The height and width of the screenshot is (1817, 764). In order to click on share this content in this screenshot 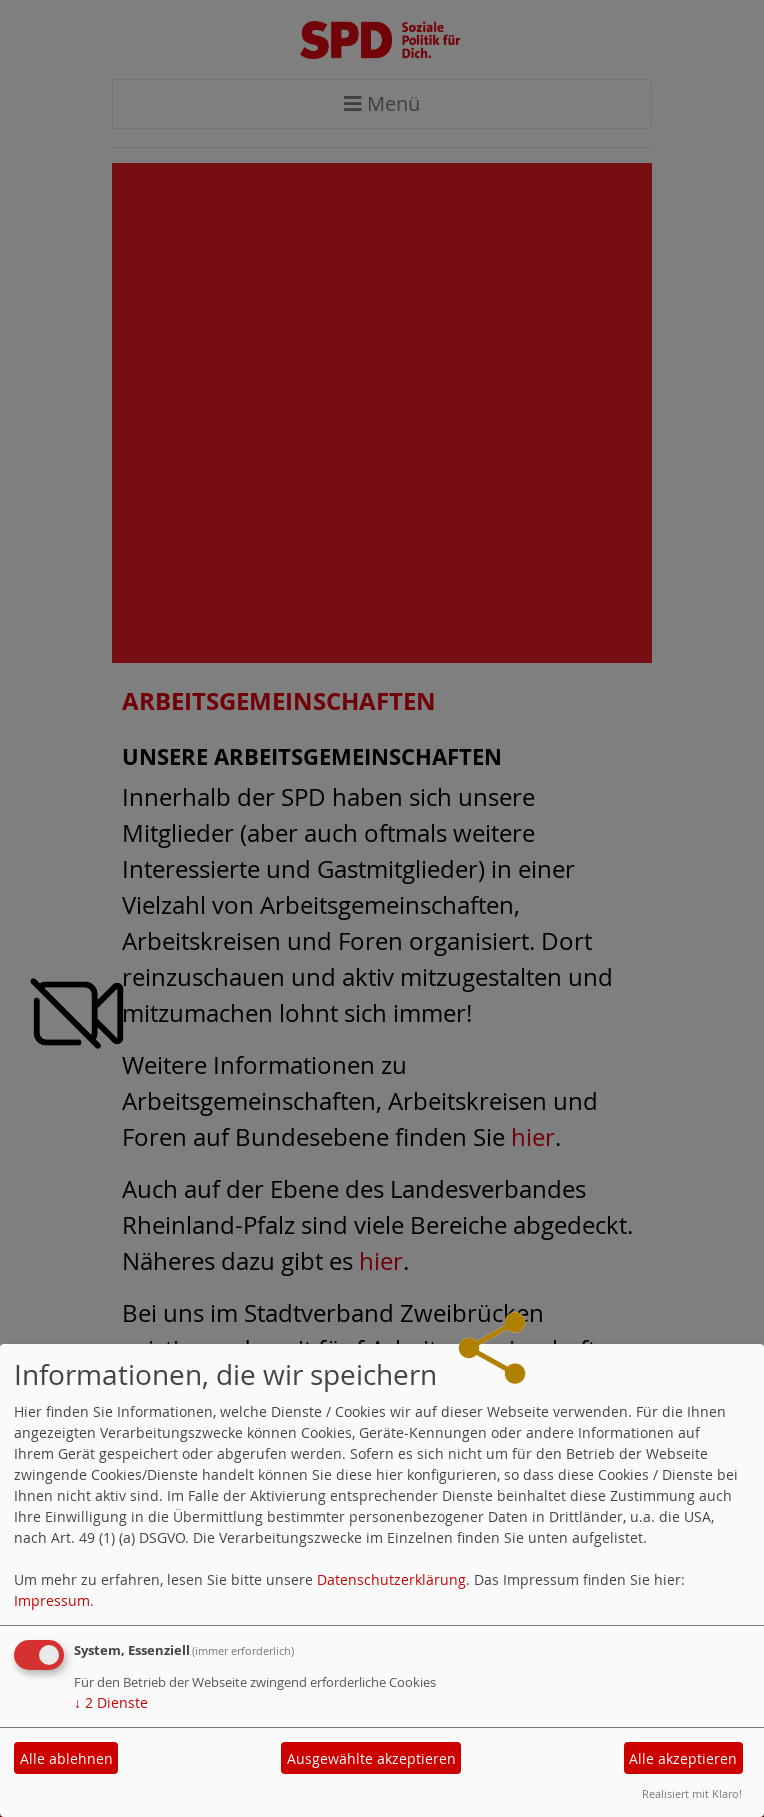, I will do `click(492, 1348)`.